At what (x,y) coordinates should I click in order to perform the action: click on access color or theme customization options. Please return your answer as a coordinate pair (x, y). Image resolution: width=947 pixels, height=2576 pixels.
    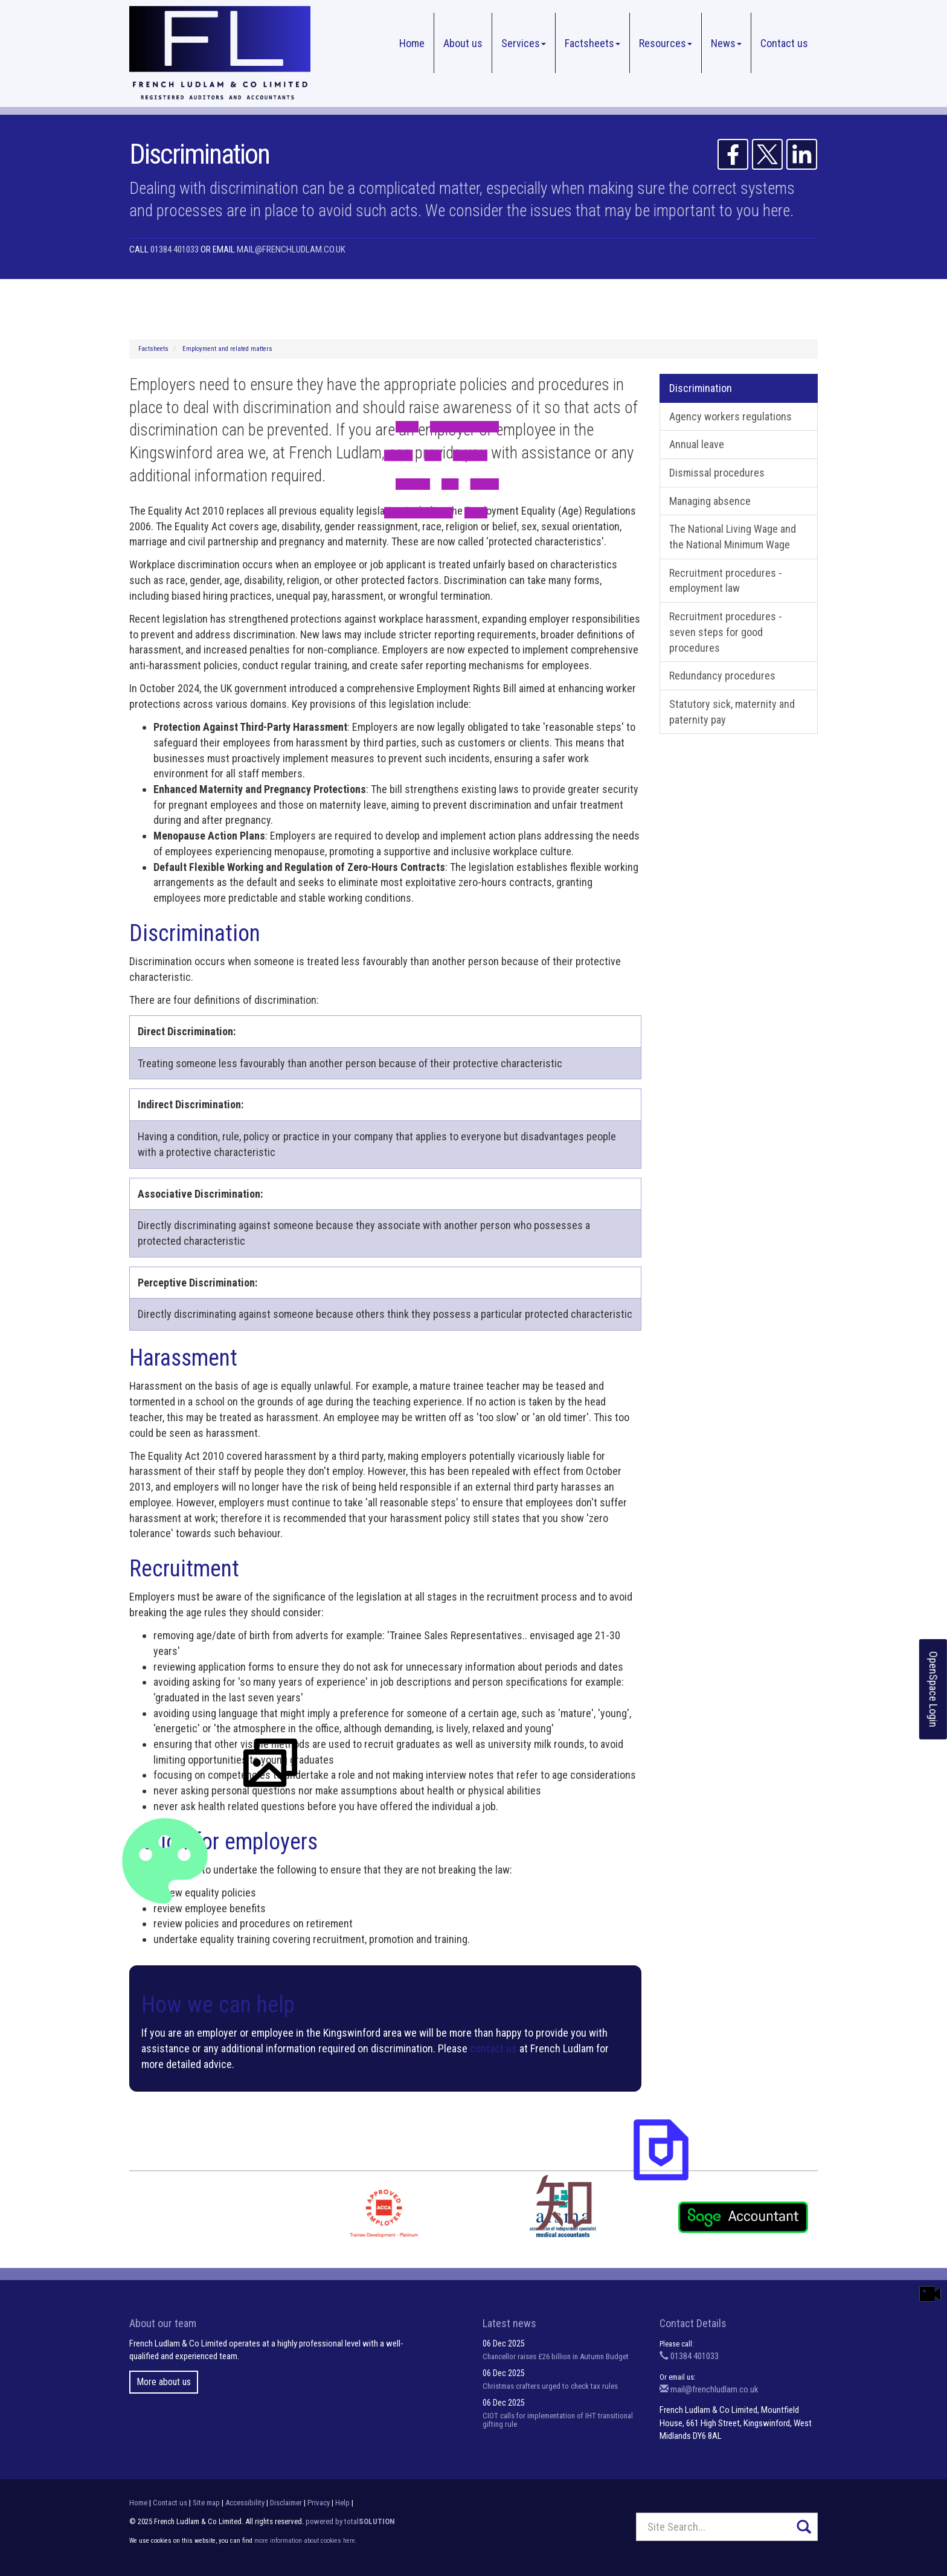
    Looking at the image, I should click on (165, 1861).